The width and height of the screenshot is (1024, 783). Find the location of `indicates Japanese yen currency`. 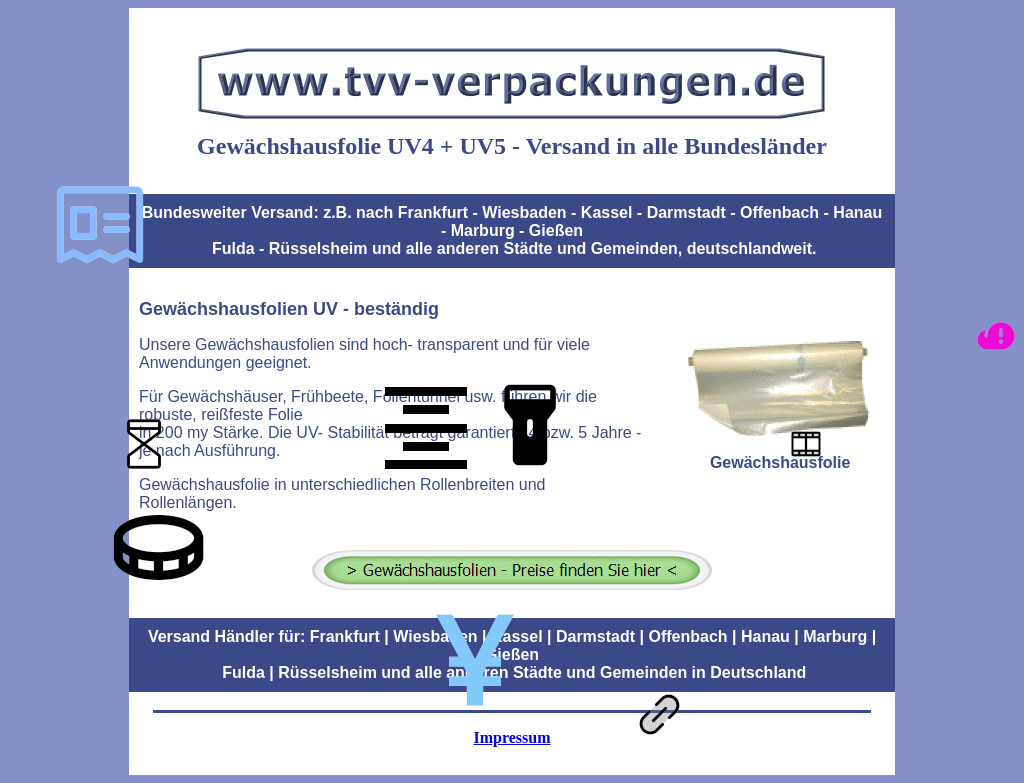

indicates Japanese yen currency is located at coordinates (475, 660).